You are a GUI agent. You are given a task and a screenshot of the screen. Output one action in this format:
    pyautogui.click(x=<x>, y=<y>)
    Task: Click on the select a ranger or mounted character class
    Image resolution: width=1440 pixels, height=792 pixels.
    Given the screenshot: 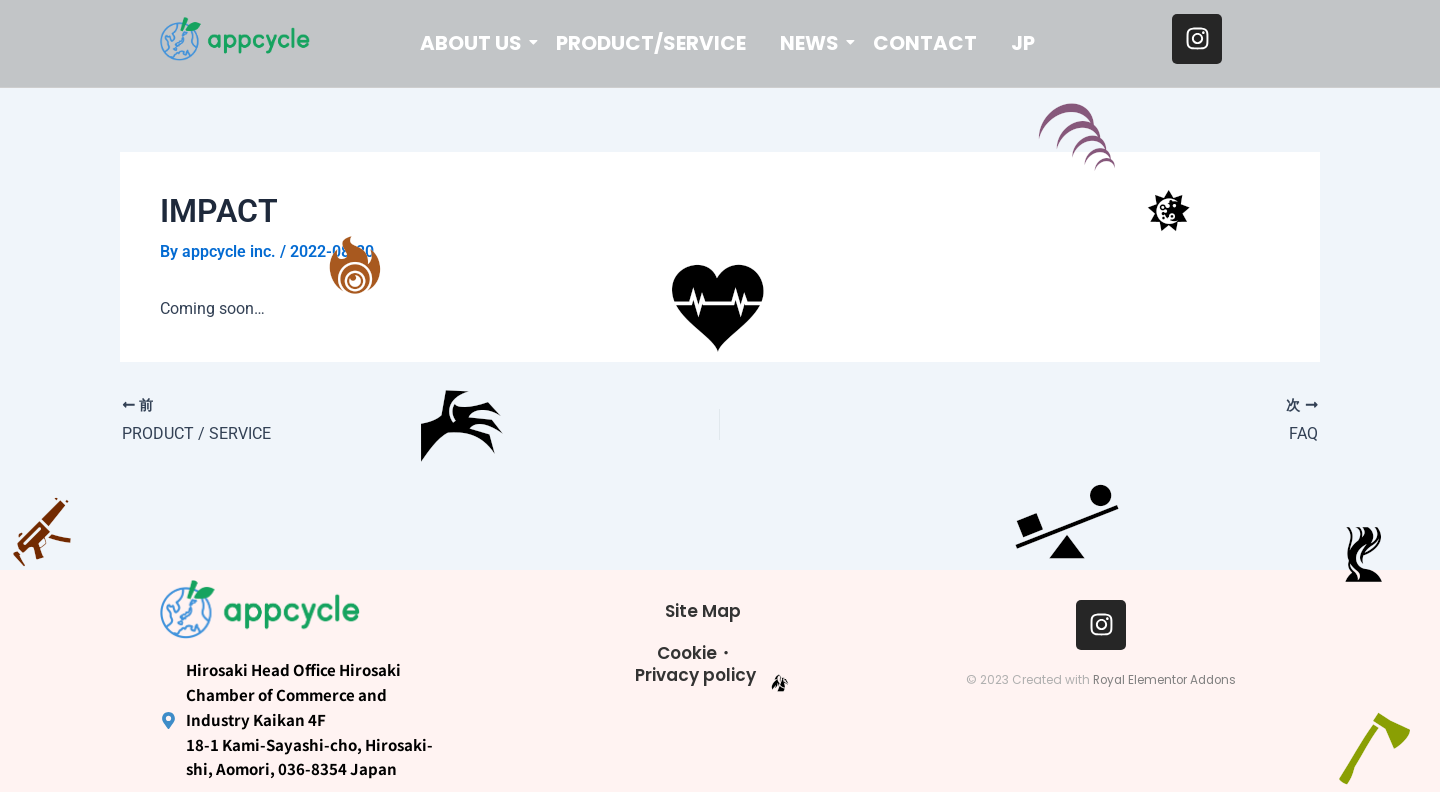 What is the action you would take?
    pyautogui.click(x=780, y=683)
    